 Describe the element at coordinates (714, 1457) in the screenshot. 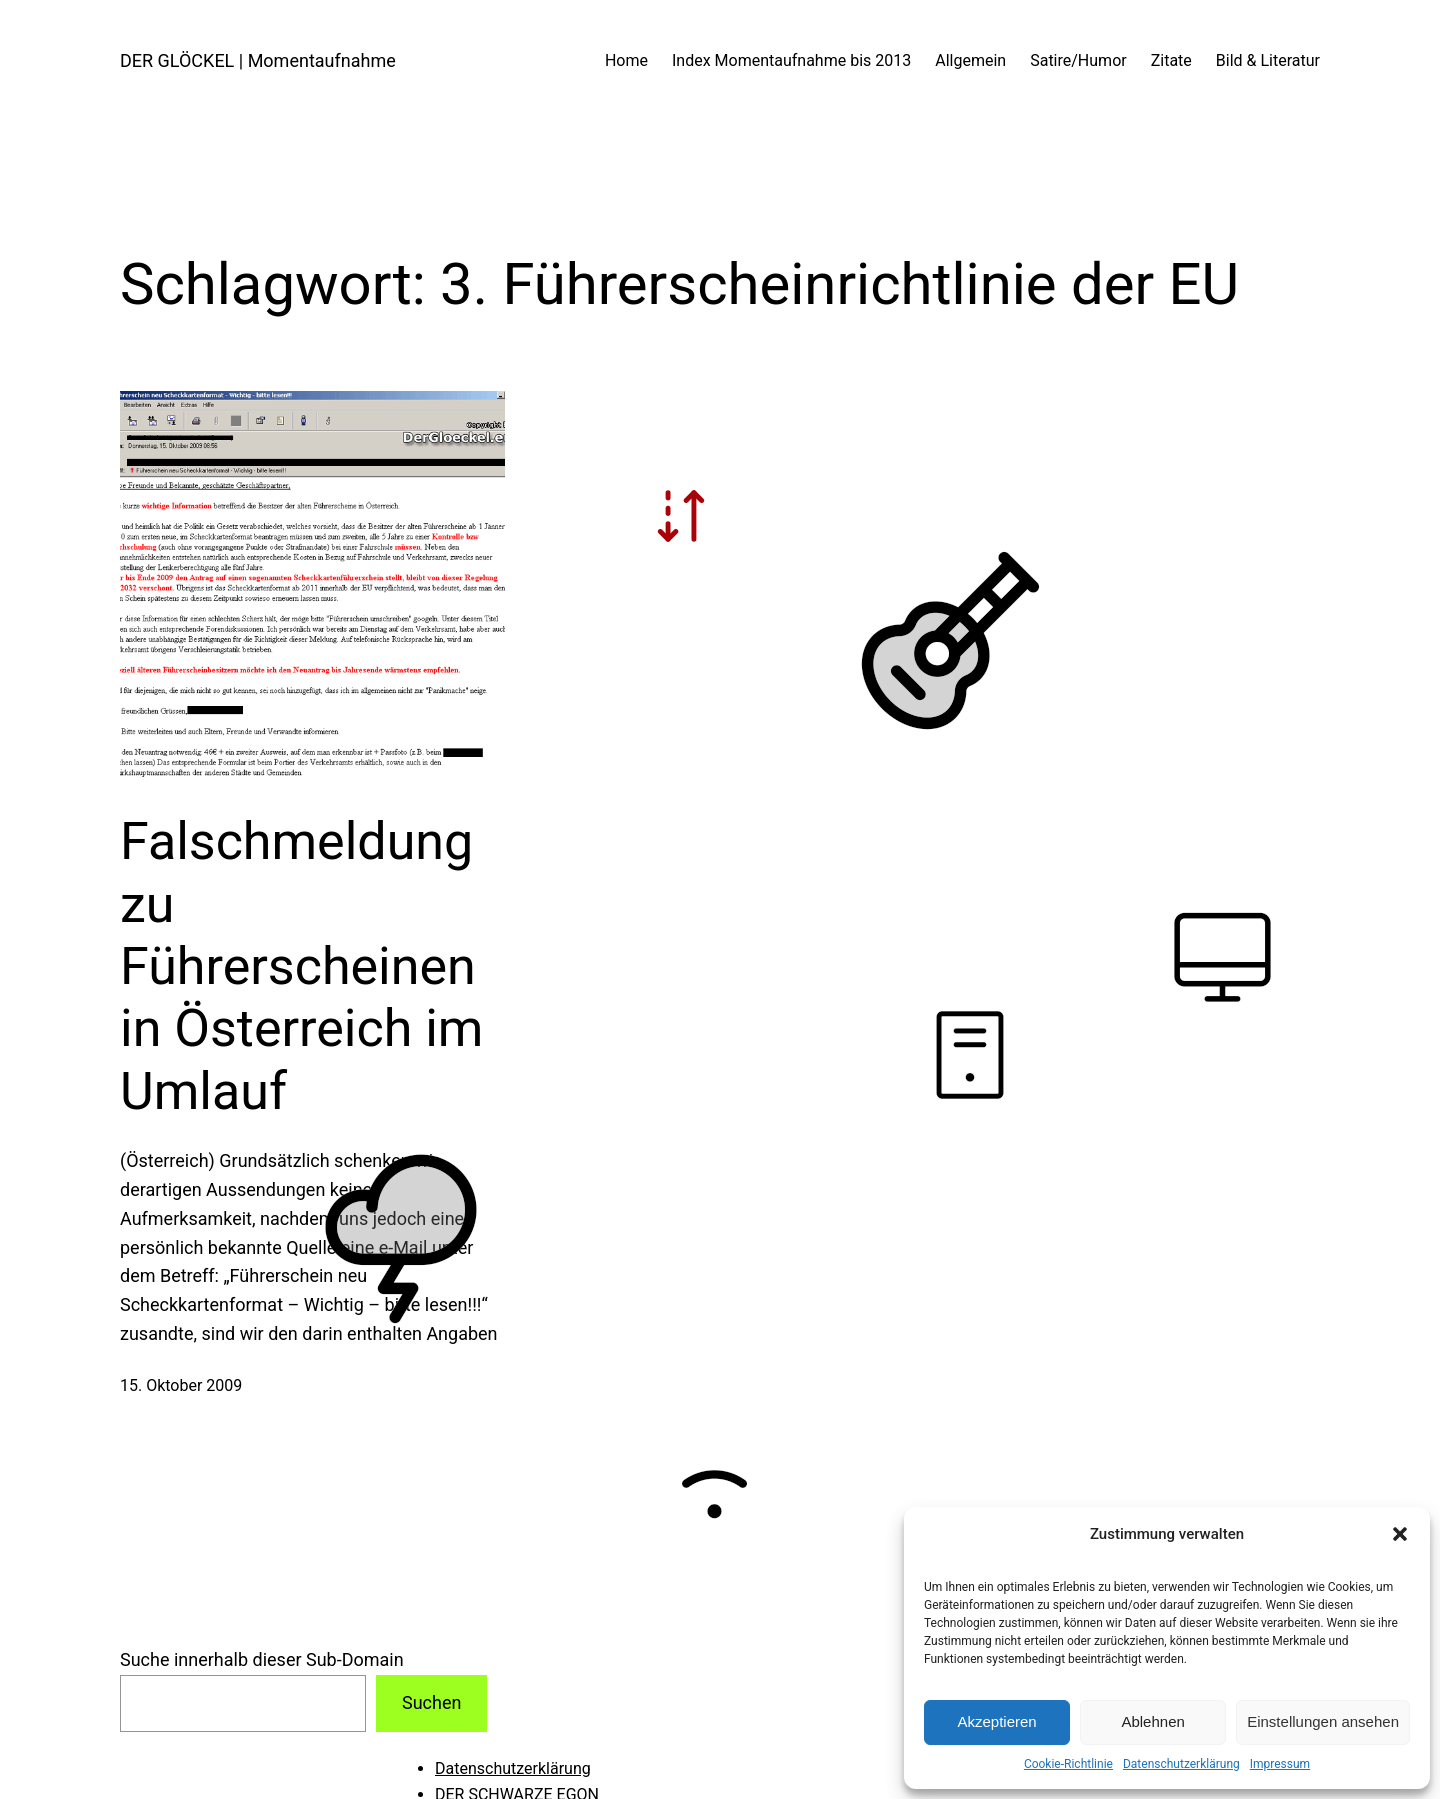

I see `indicates weak wifi signal strength` at that location.